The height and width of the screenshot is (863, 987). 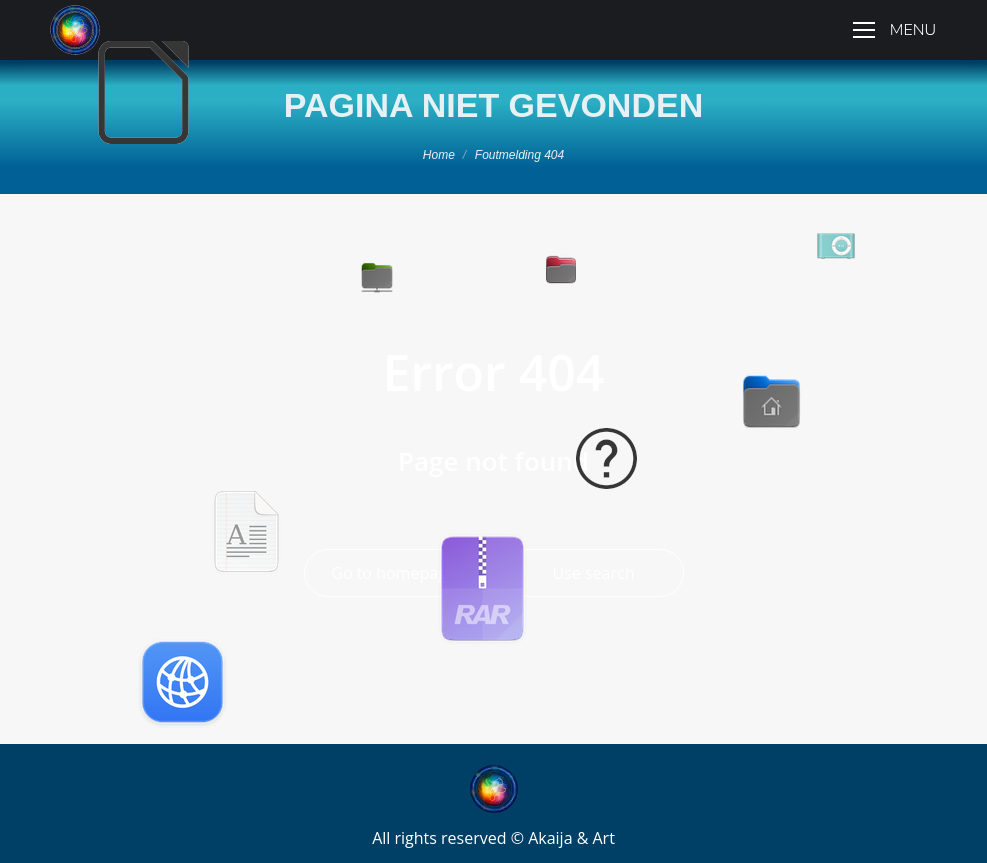 I want to click on open LibreOffice suite, so click(x=143, y=92).